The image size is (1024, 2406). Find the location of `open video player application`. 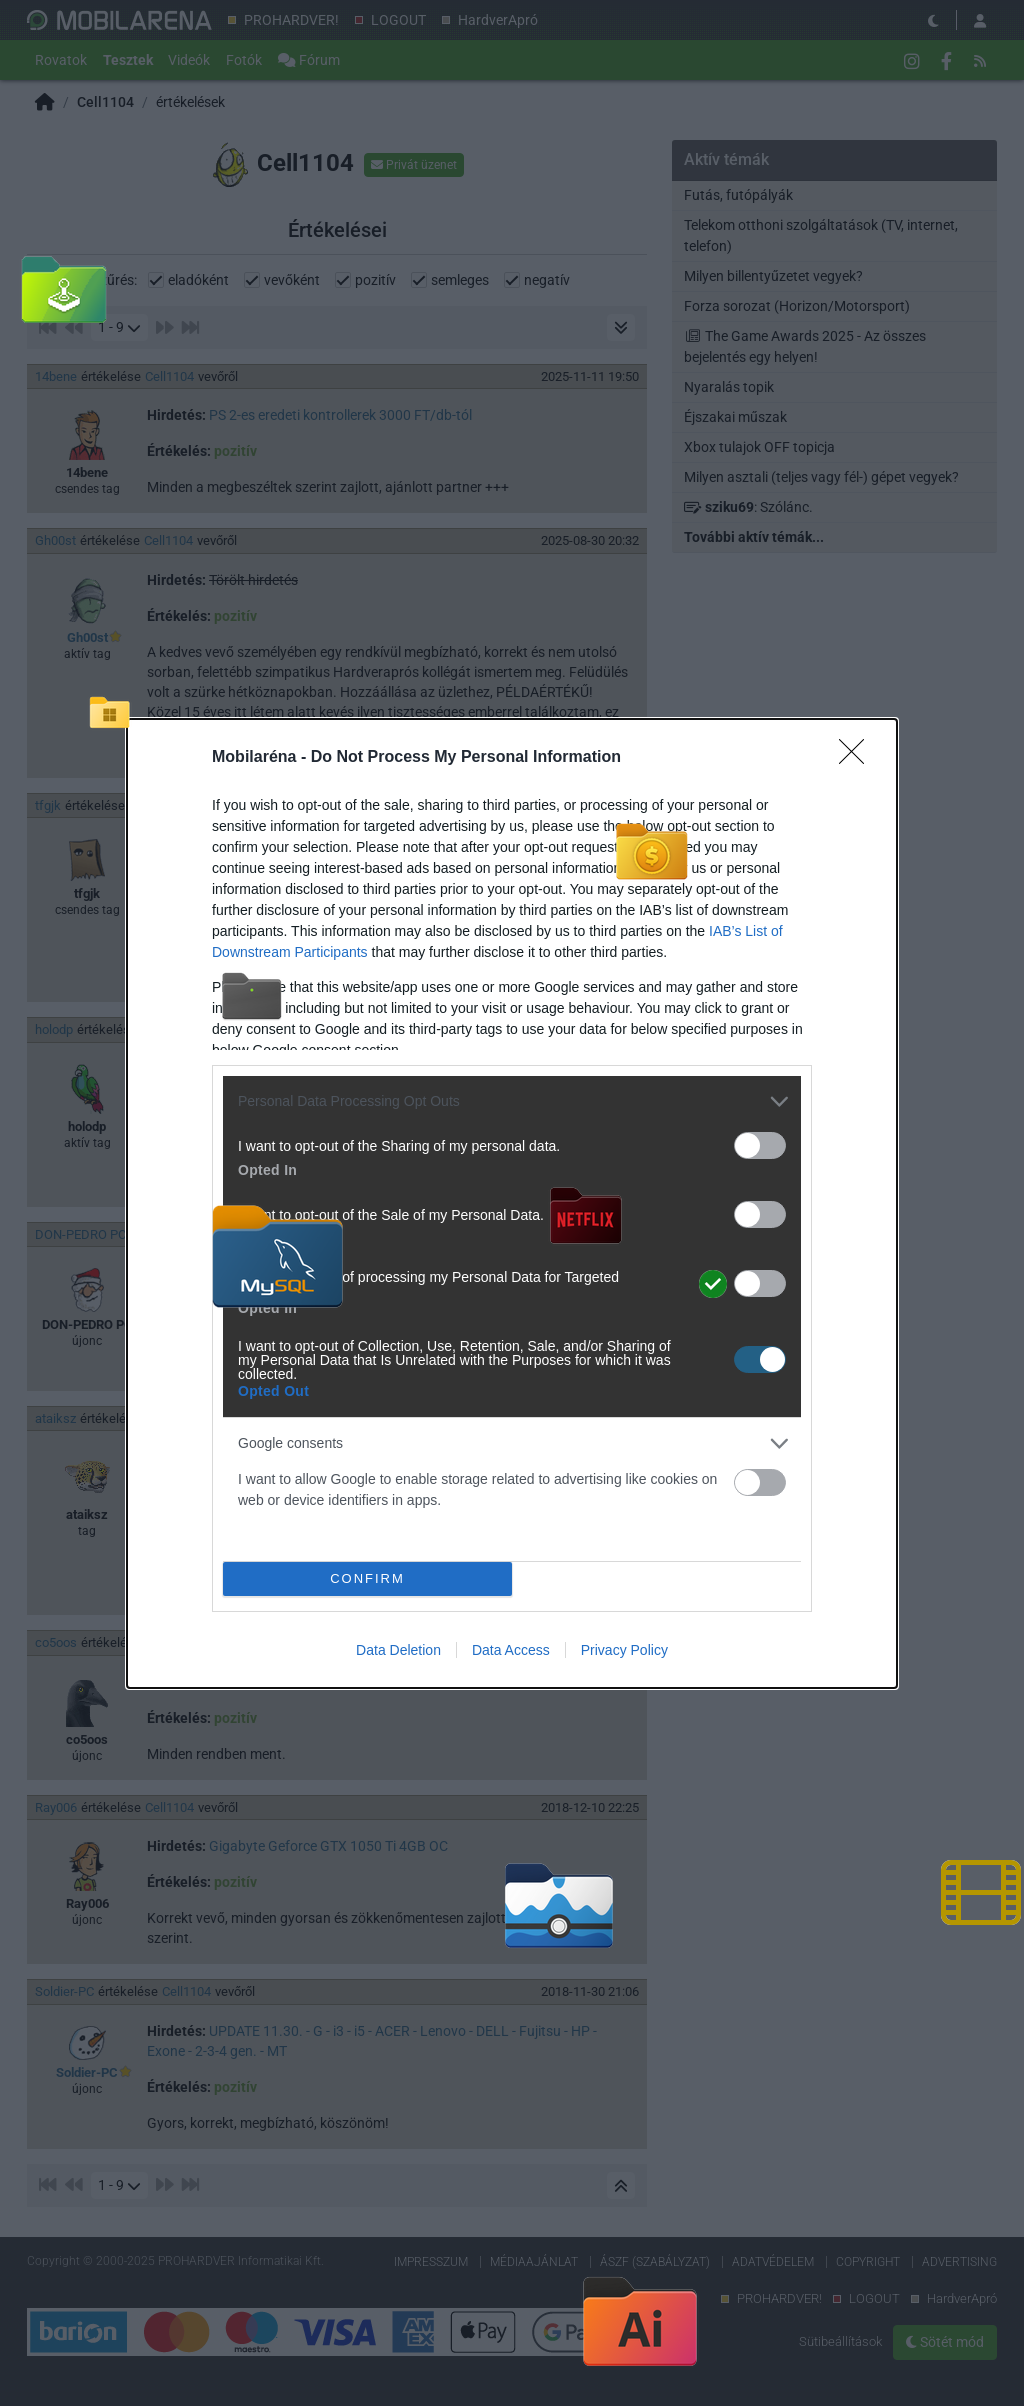

open video player application is located at coordinates (981, 1895).